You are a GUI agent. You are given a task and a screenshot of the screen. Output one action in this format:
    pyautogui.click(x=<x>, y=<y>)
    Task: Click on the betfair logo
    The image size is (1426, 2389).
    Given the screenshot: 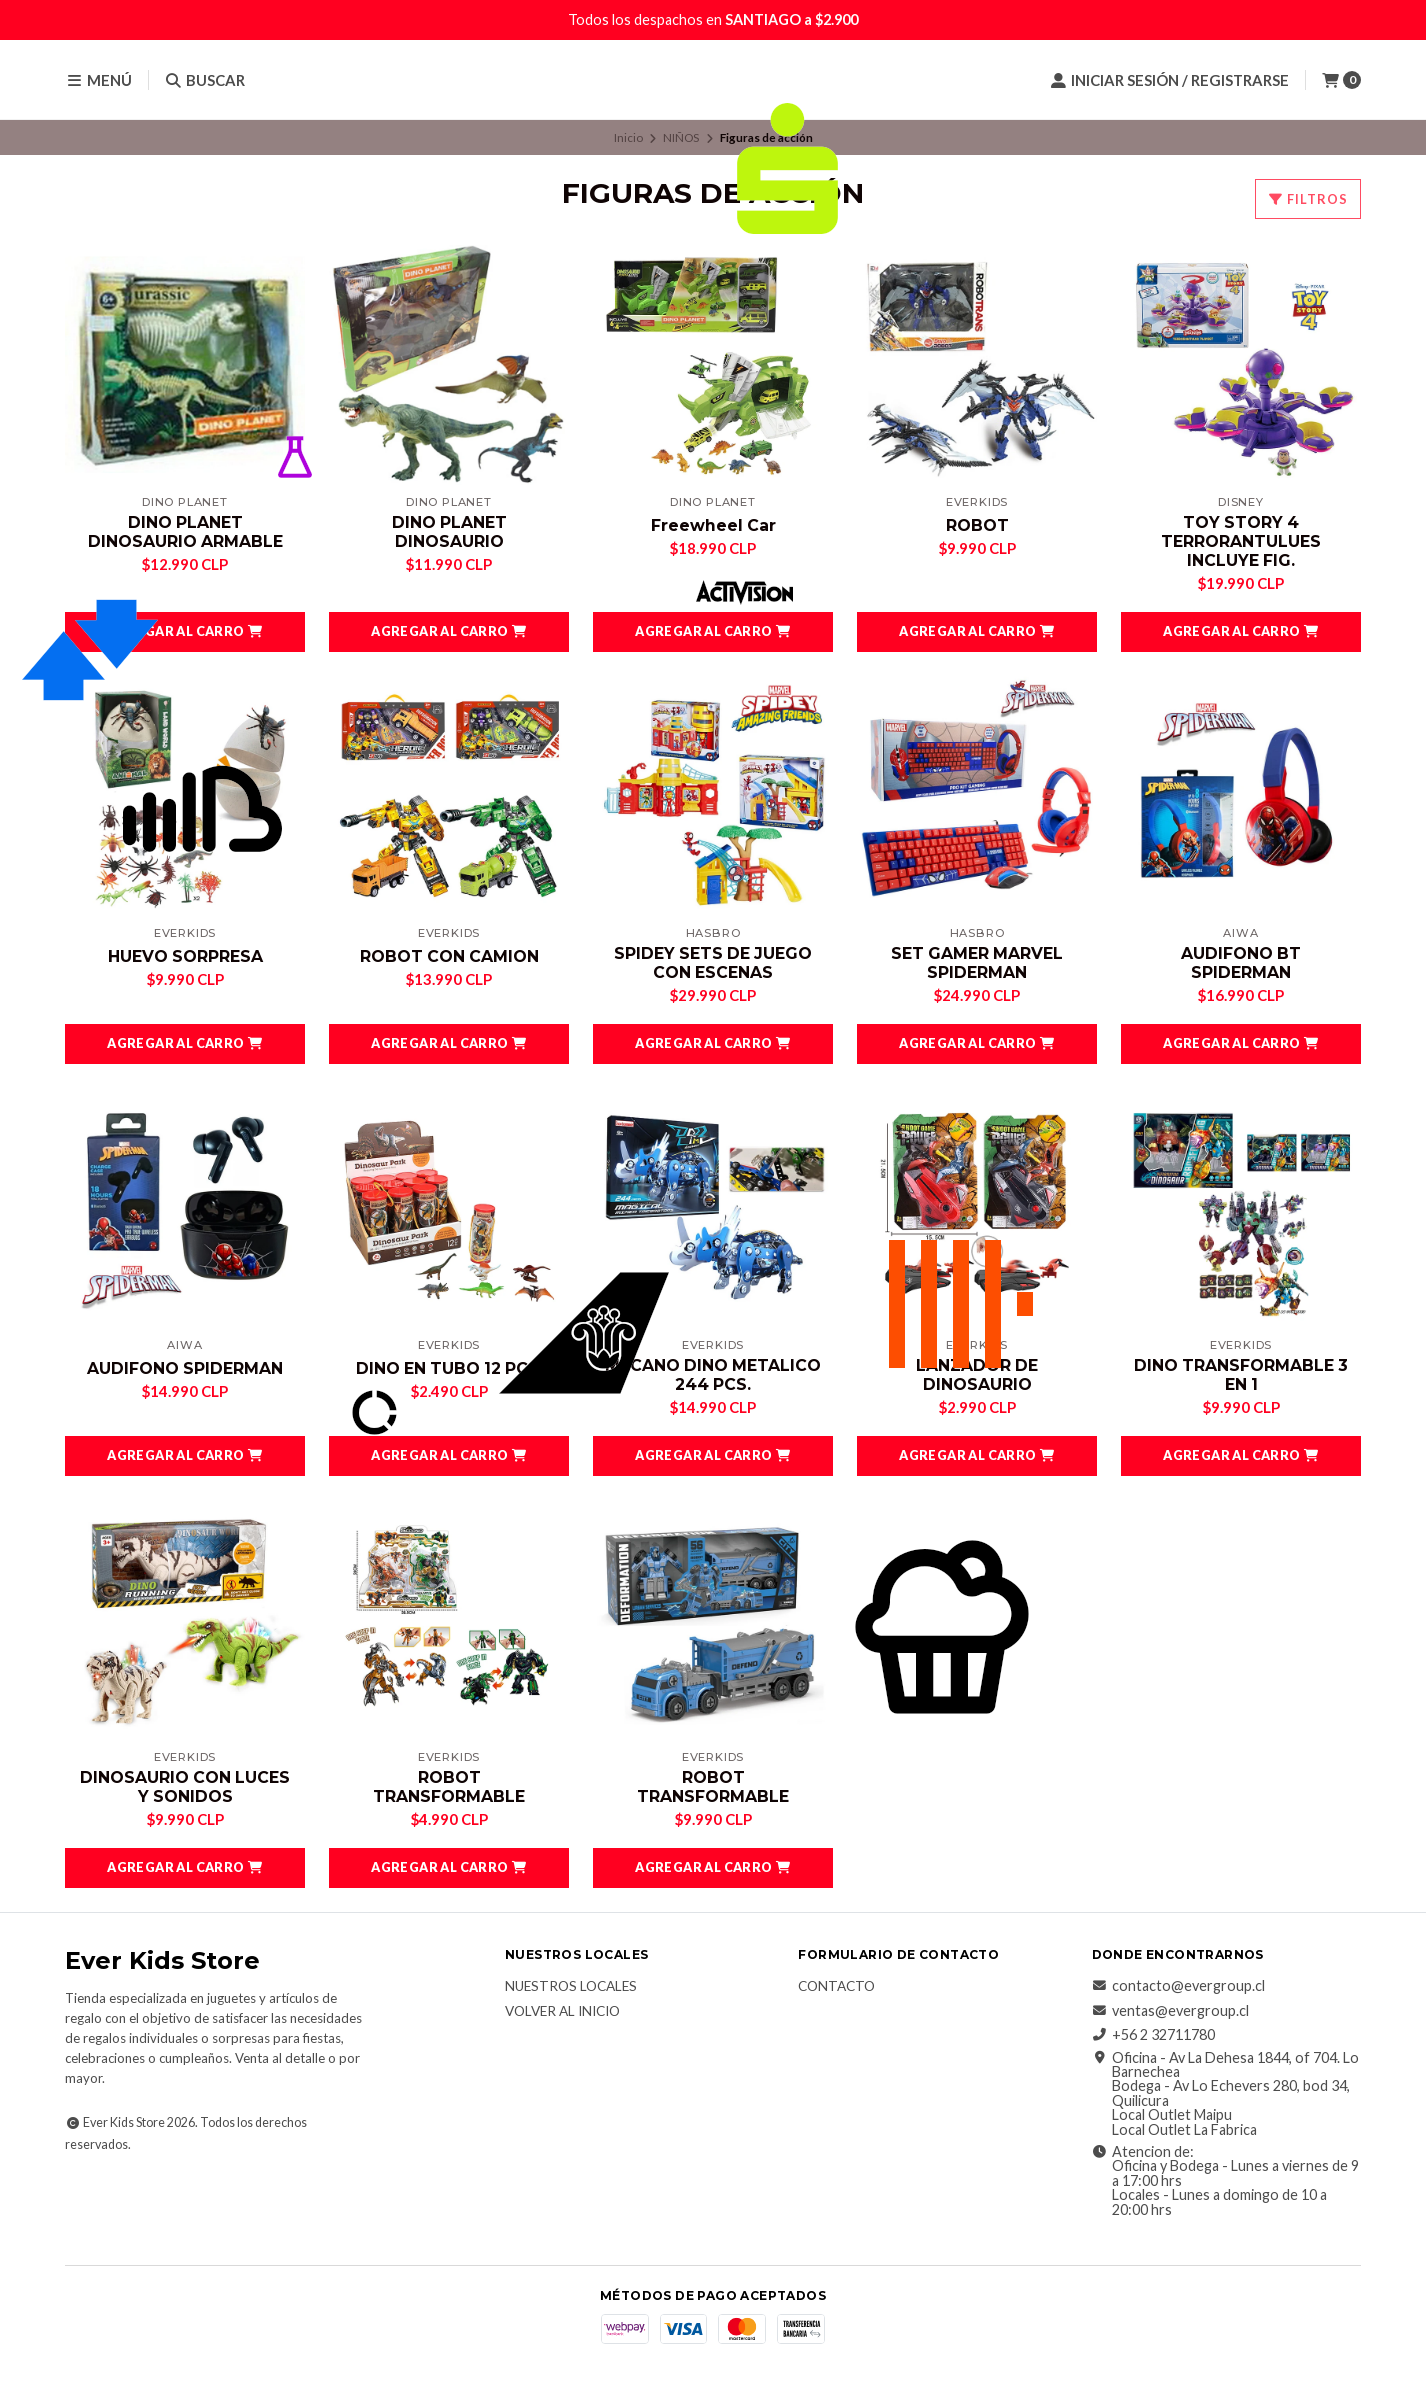 What is the action you would take?
    pyautogui.click(x=90, y=650)
    